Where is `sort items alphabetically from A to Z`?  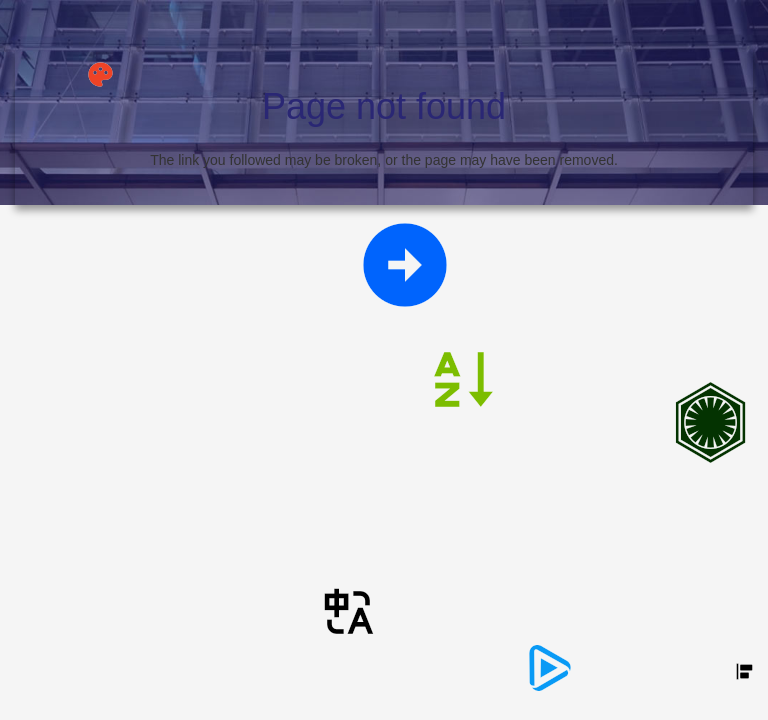 sort items alphabetically from A to Z is located at coordinates (462, 379).